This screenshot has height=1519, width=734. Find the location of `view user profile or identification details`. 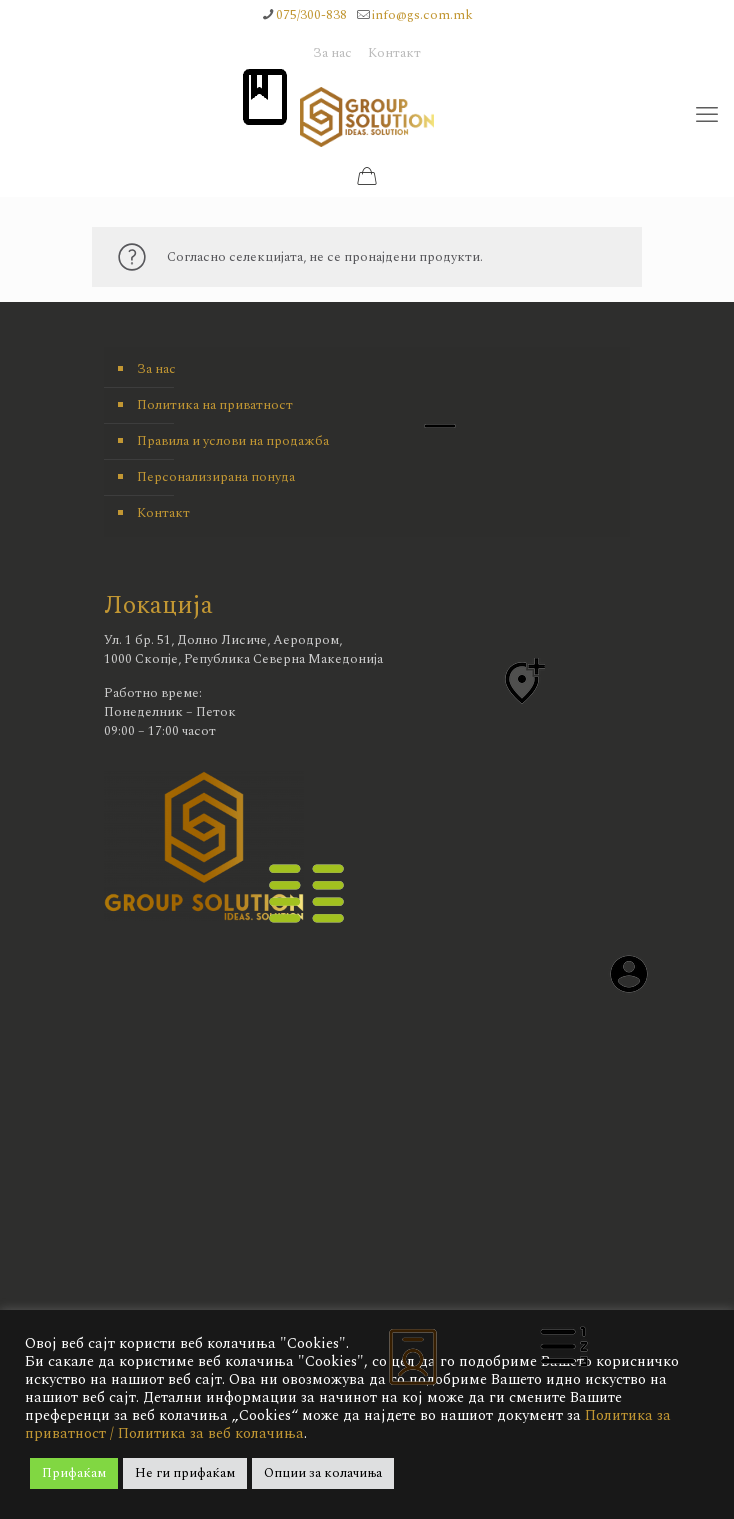

view user profile or identification details is located at coordinates (413, 1357).